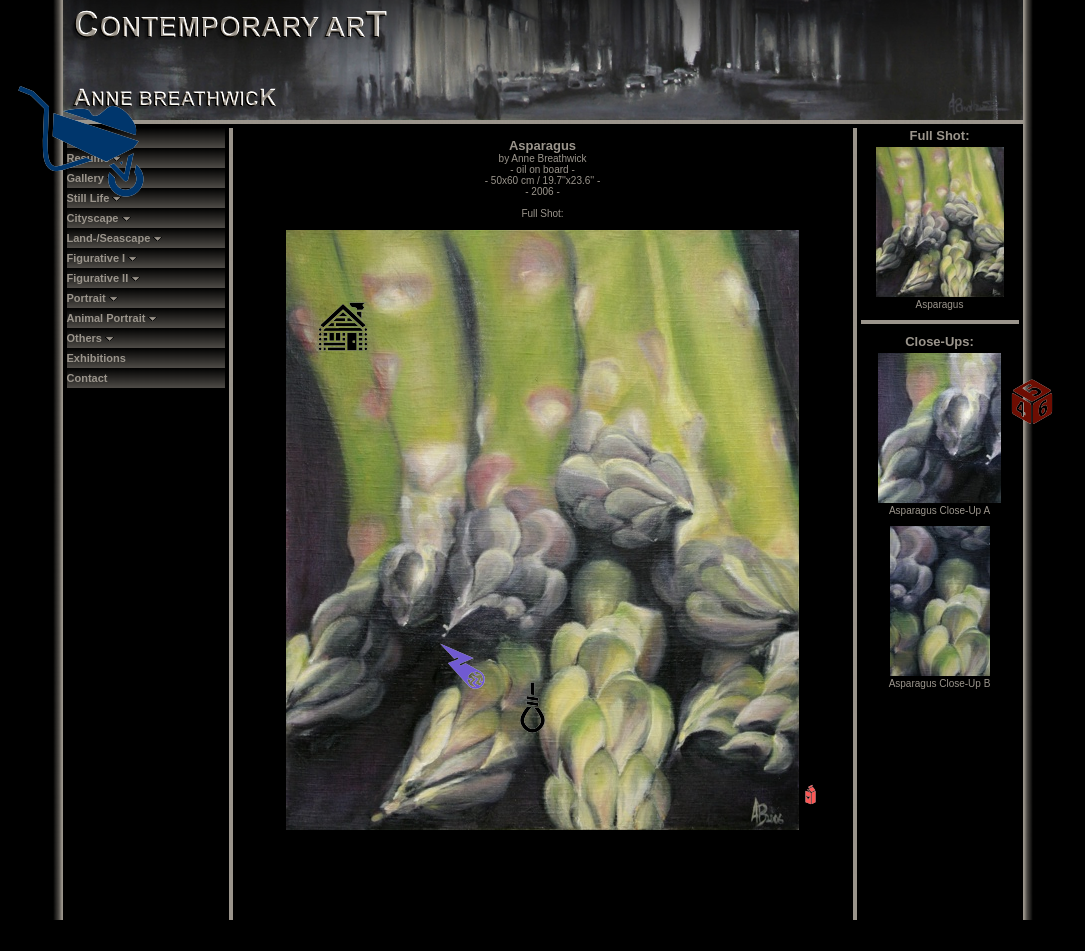  Describe the element at coordinates (343, 327) in the screenshot. I see `select a cabin or lodge accommodation` at that location.